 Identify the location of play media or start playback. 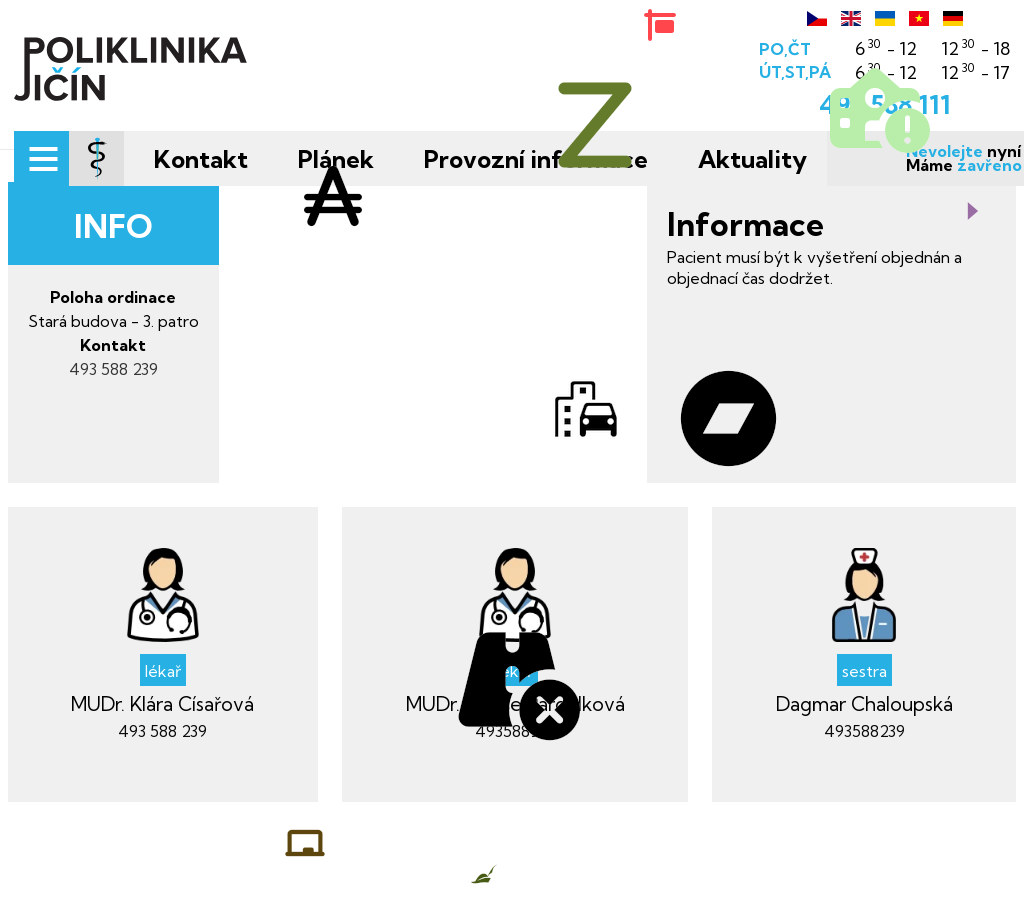
(973, 211).